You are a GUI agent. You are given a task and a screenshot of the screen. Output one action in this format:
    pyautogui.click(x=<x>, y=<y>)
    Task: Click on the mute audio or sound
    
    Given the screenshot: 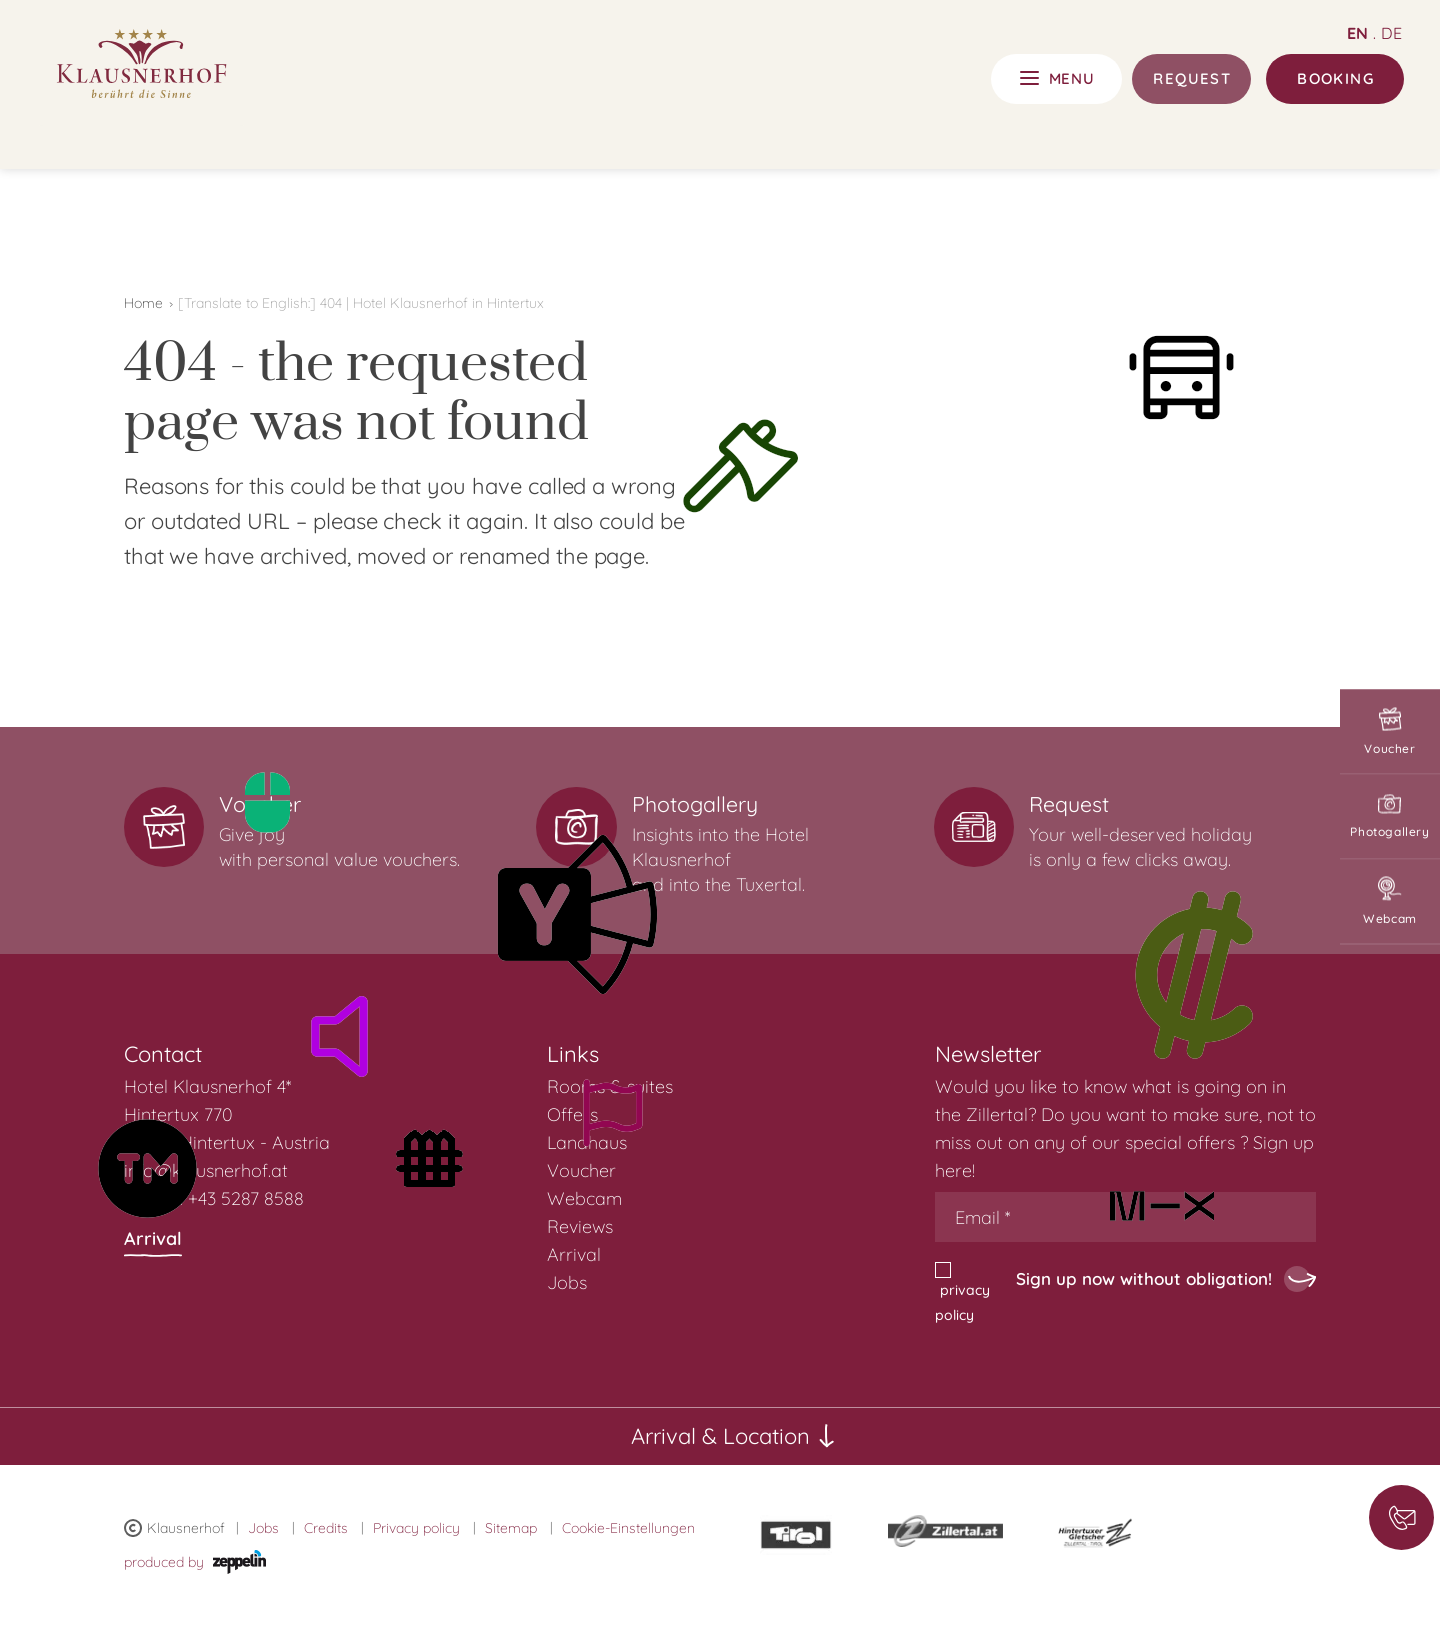 What is the action you would take?
    pyautogui.click(x=339, y=1036)
    